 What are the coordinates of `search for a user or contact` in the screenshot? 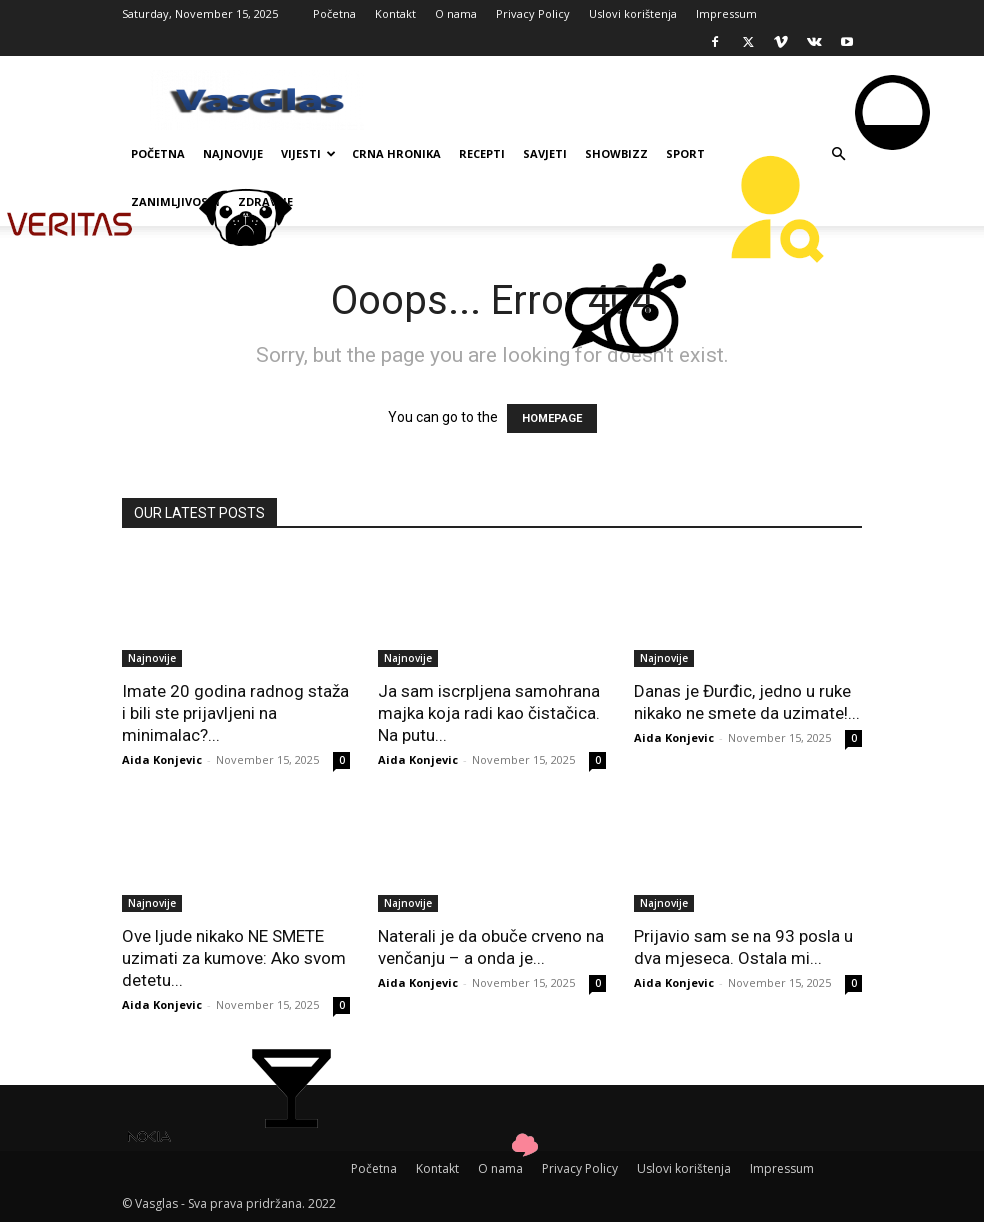 It's located at (770, 209).